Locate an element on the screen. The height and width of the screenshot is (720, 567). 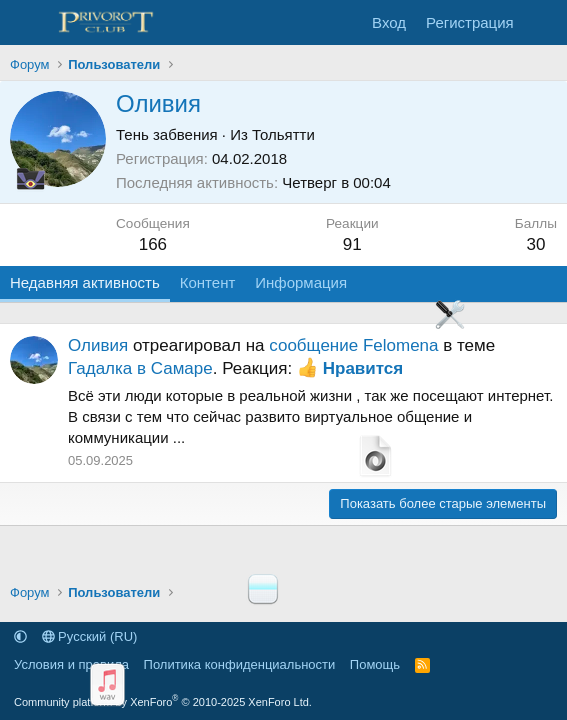
customize toolbar settings is located at coordinates (450, 315).